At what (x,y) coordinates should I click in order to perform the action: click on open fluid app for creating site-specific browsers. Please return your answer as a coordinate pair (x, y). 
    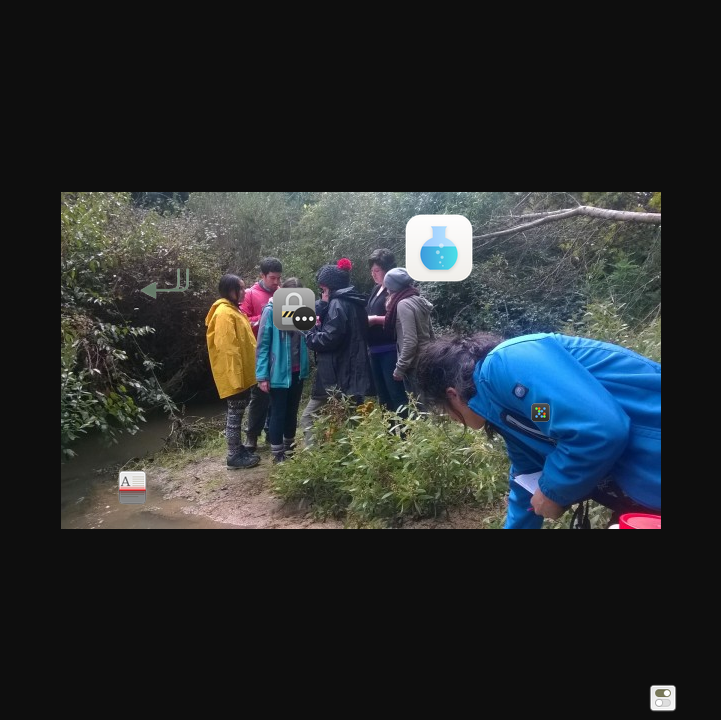
    Looking at the image, I should click on (439, 248).